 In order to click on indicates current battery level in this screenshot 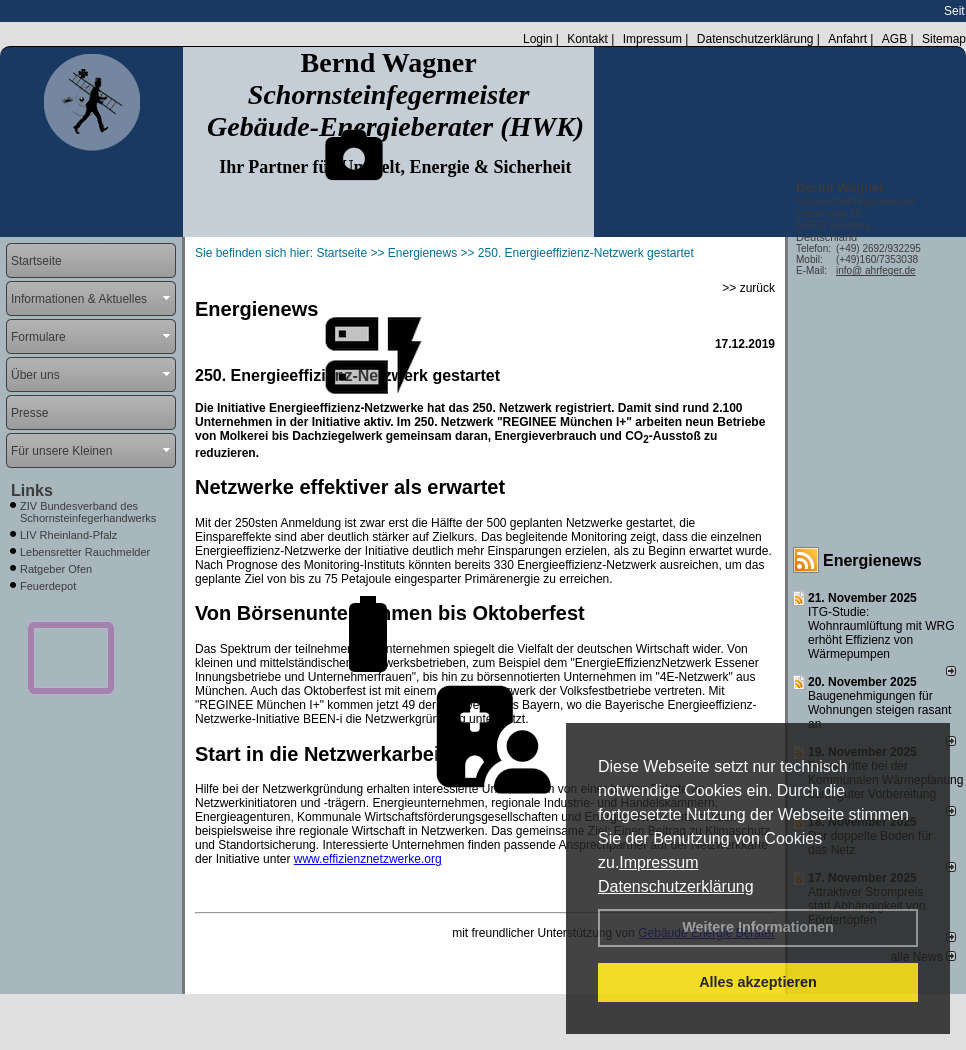, I will do `click(368, 634)`.